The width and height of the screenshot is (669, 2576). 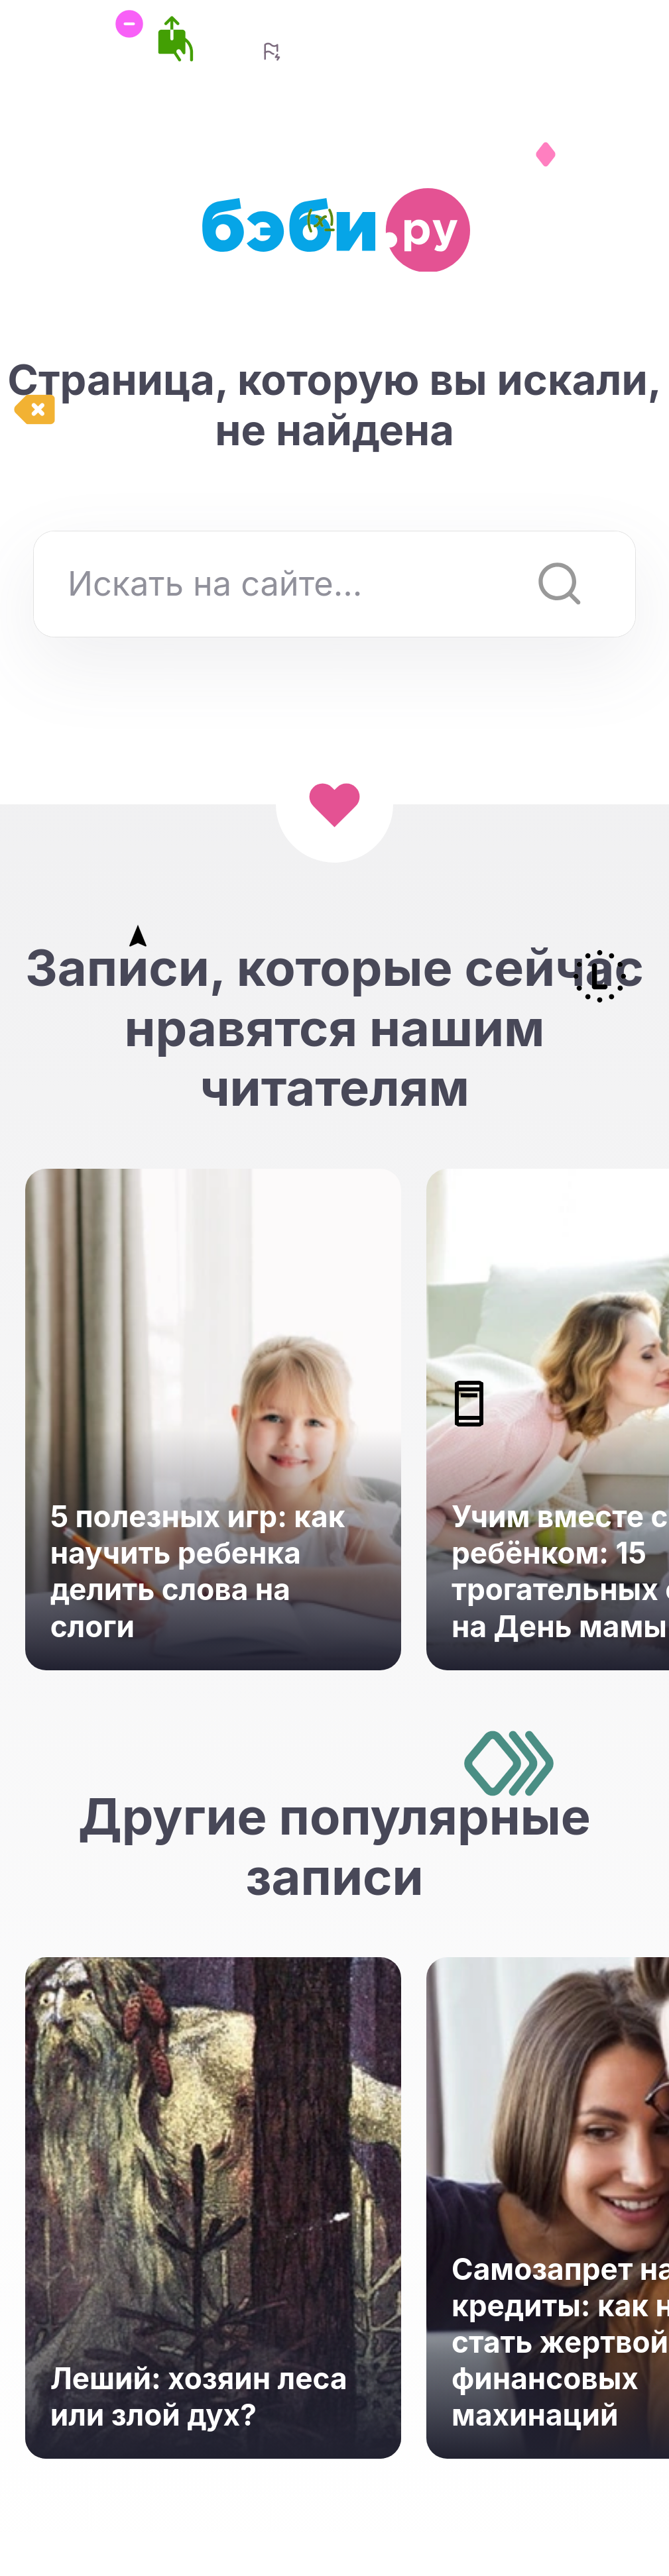 What do you see at coordinates (173, 38) in the screenshot?
I see `deposit or submit an item` at bounding box center [173, 38].